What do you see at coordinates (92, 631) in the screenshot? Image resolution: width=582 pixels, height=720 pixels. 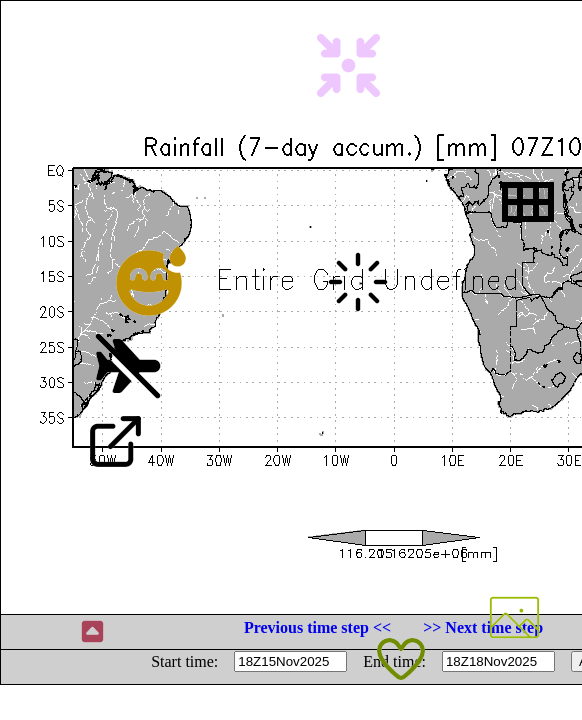 I see `expand content or show more options` at bounding box center [92, 631].